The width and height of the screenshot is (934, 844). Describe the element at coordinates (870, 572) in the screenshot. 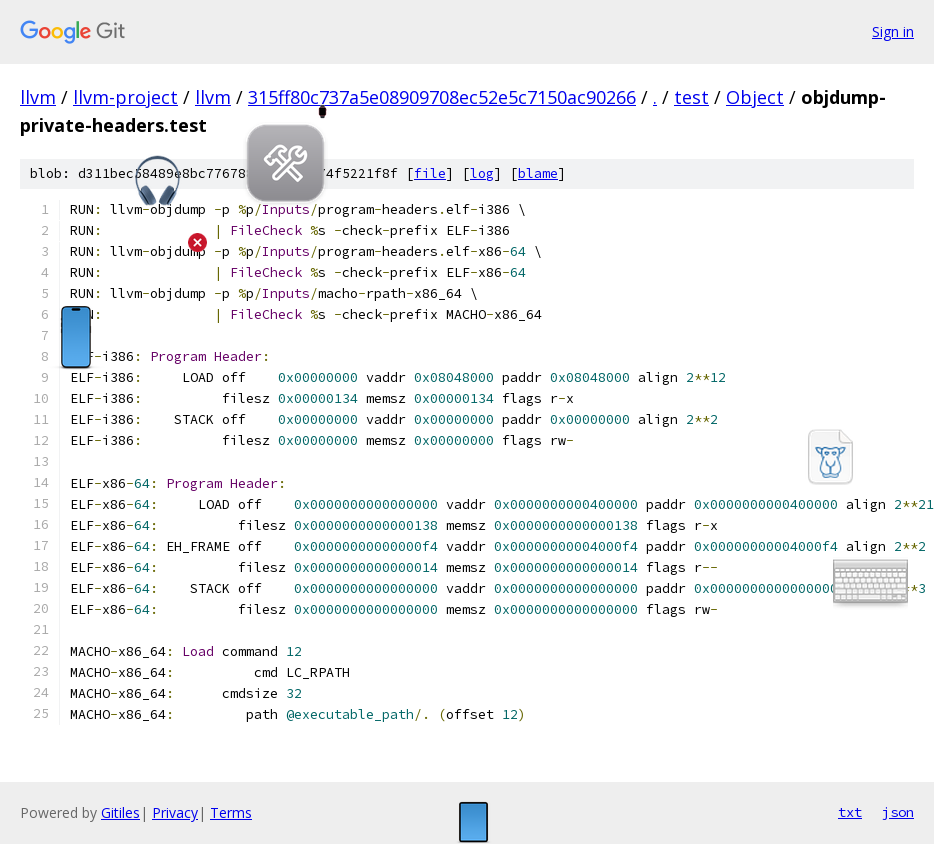

I see `bluetooth keyboard connected` at that location.